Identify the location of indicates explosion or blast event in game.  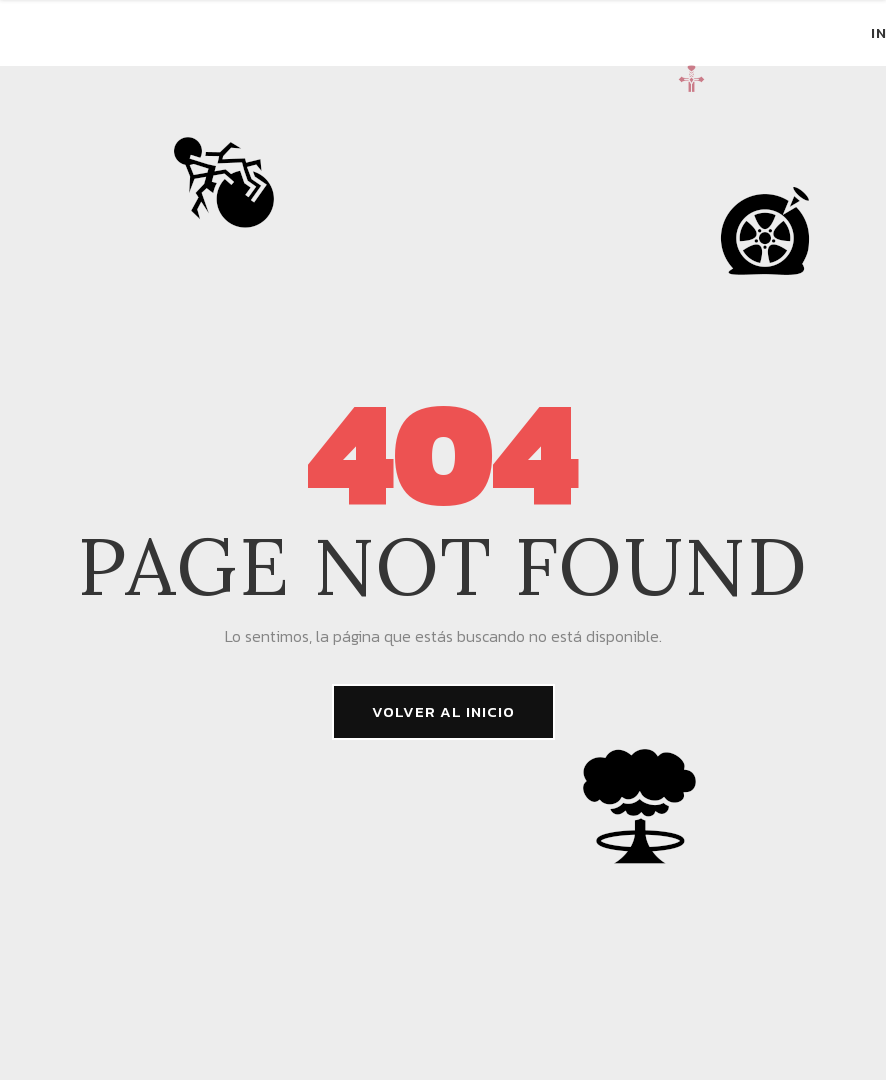
(639, 806).